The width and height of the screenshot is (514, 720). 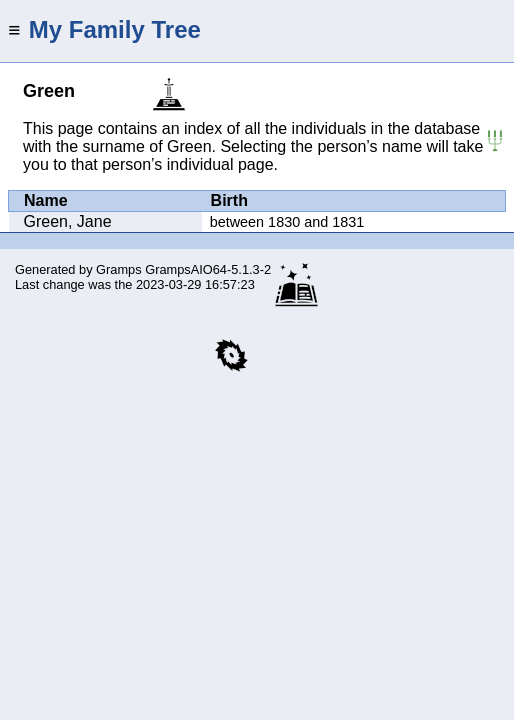 What do you see at coordinates (495, 140) in the screenshot?
I see `unlit candelabra indicating inactive or disabled lighting` at bounding box center [495, 140].